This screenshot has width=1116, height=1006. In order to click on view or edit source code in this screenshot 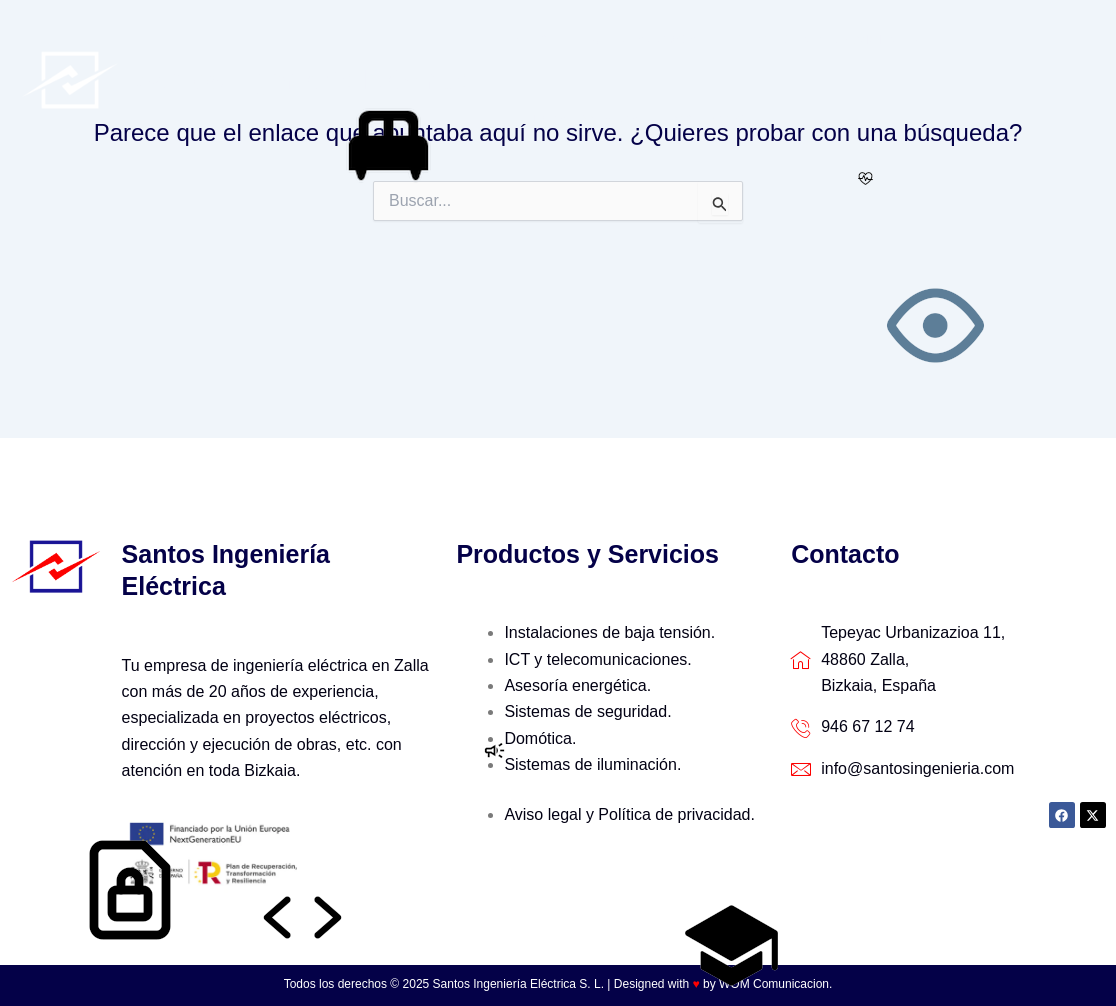, I will do `click(302, 917)`.